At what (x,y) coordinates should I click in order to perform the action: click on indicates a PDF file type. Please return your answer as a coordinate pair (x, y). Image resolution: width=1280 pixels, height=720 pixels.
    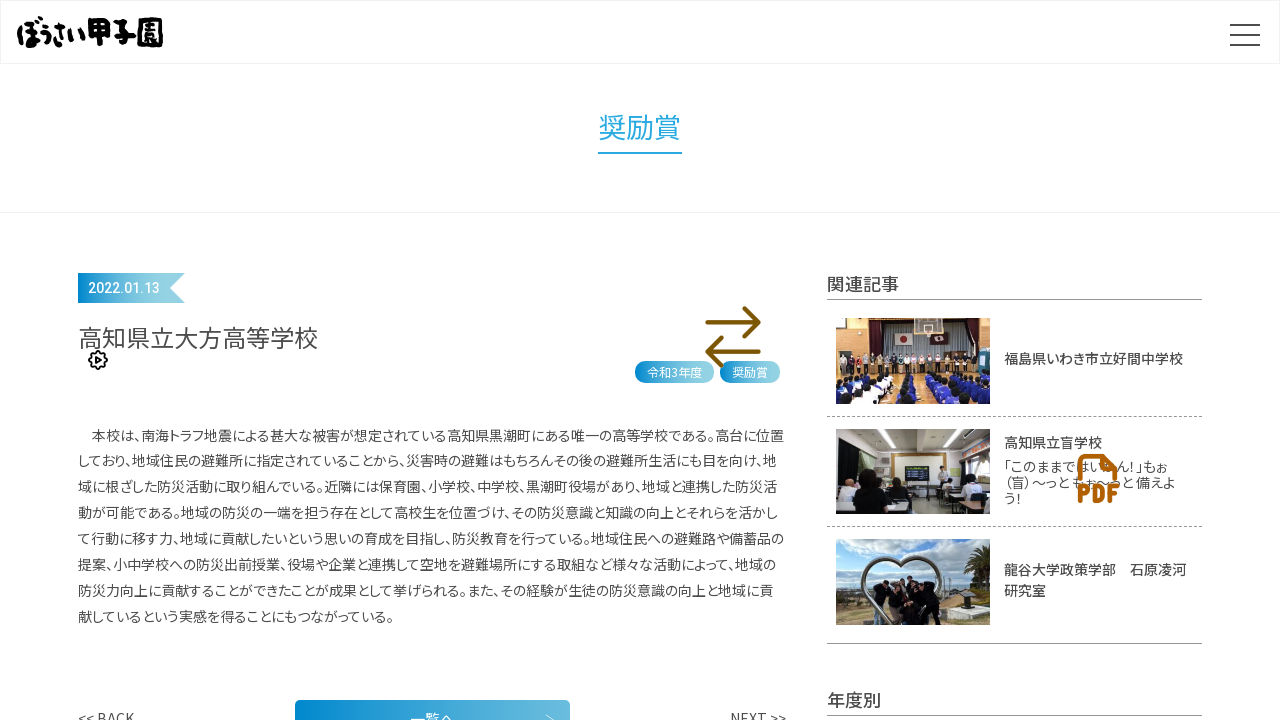
    Looking at the image, I should click on (1097, 478).